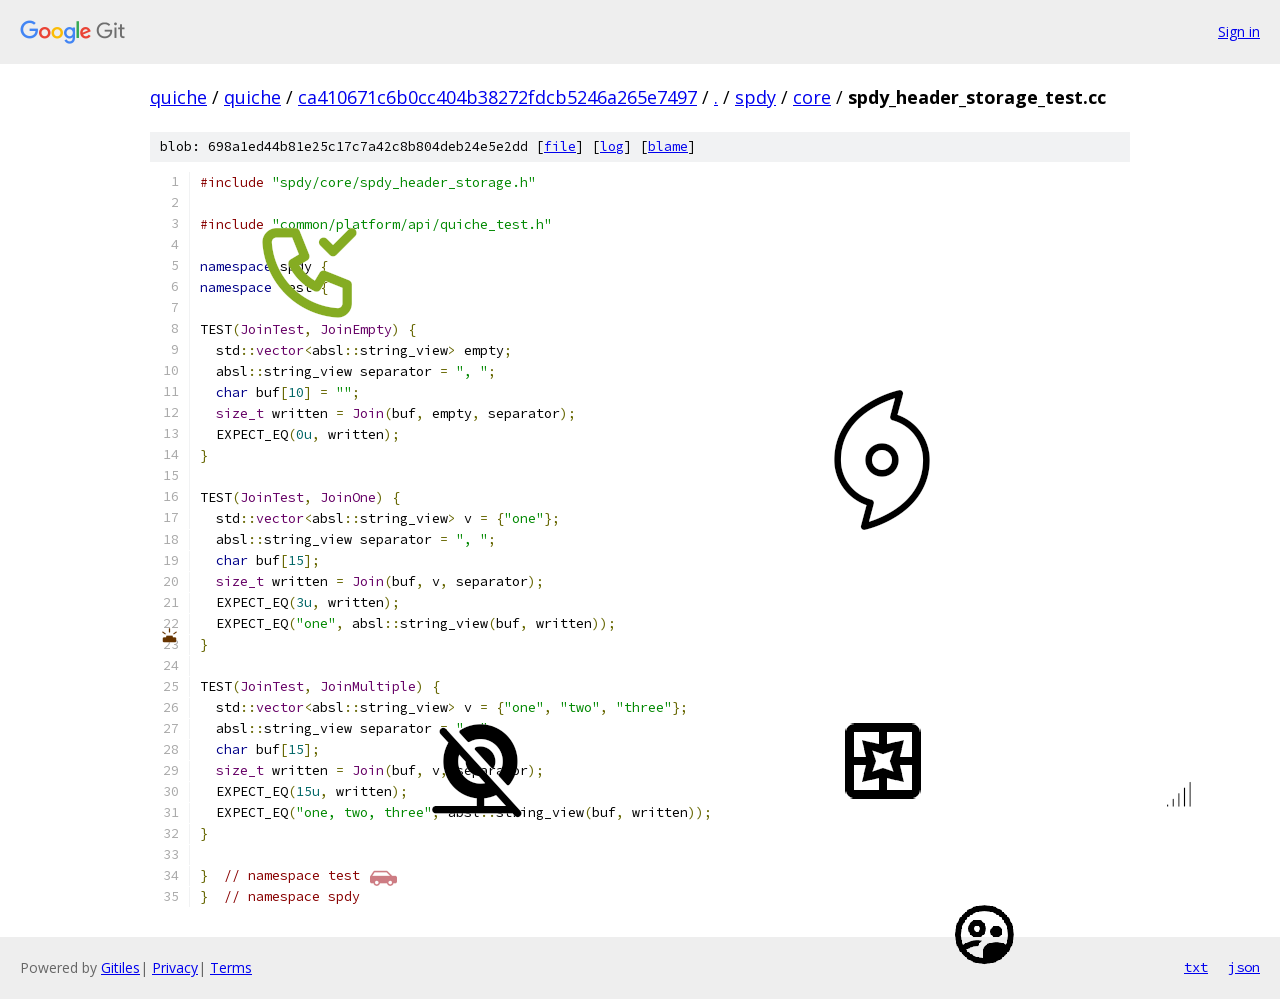 The width and height of the screenshot is (1280, 999). What do you see at coordinates (882, 460) in the screenshot?
I see `indicates hurricane or tropical storm warning` at bounding box center [882, 460].